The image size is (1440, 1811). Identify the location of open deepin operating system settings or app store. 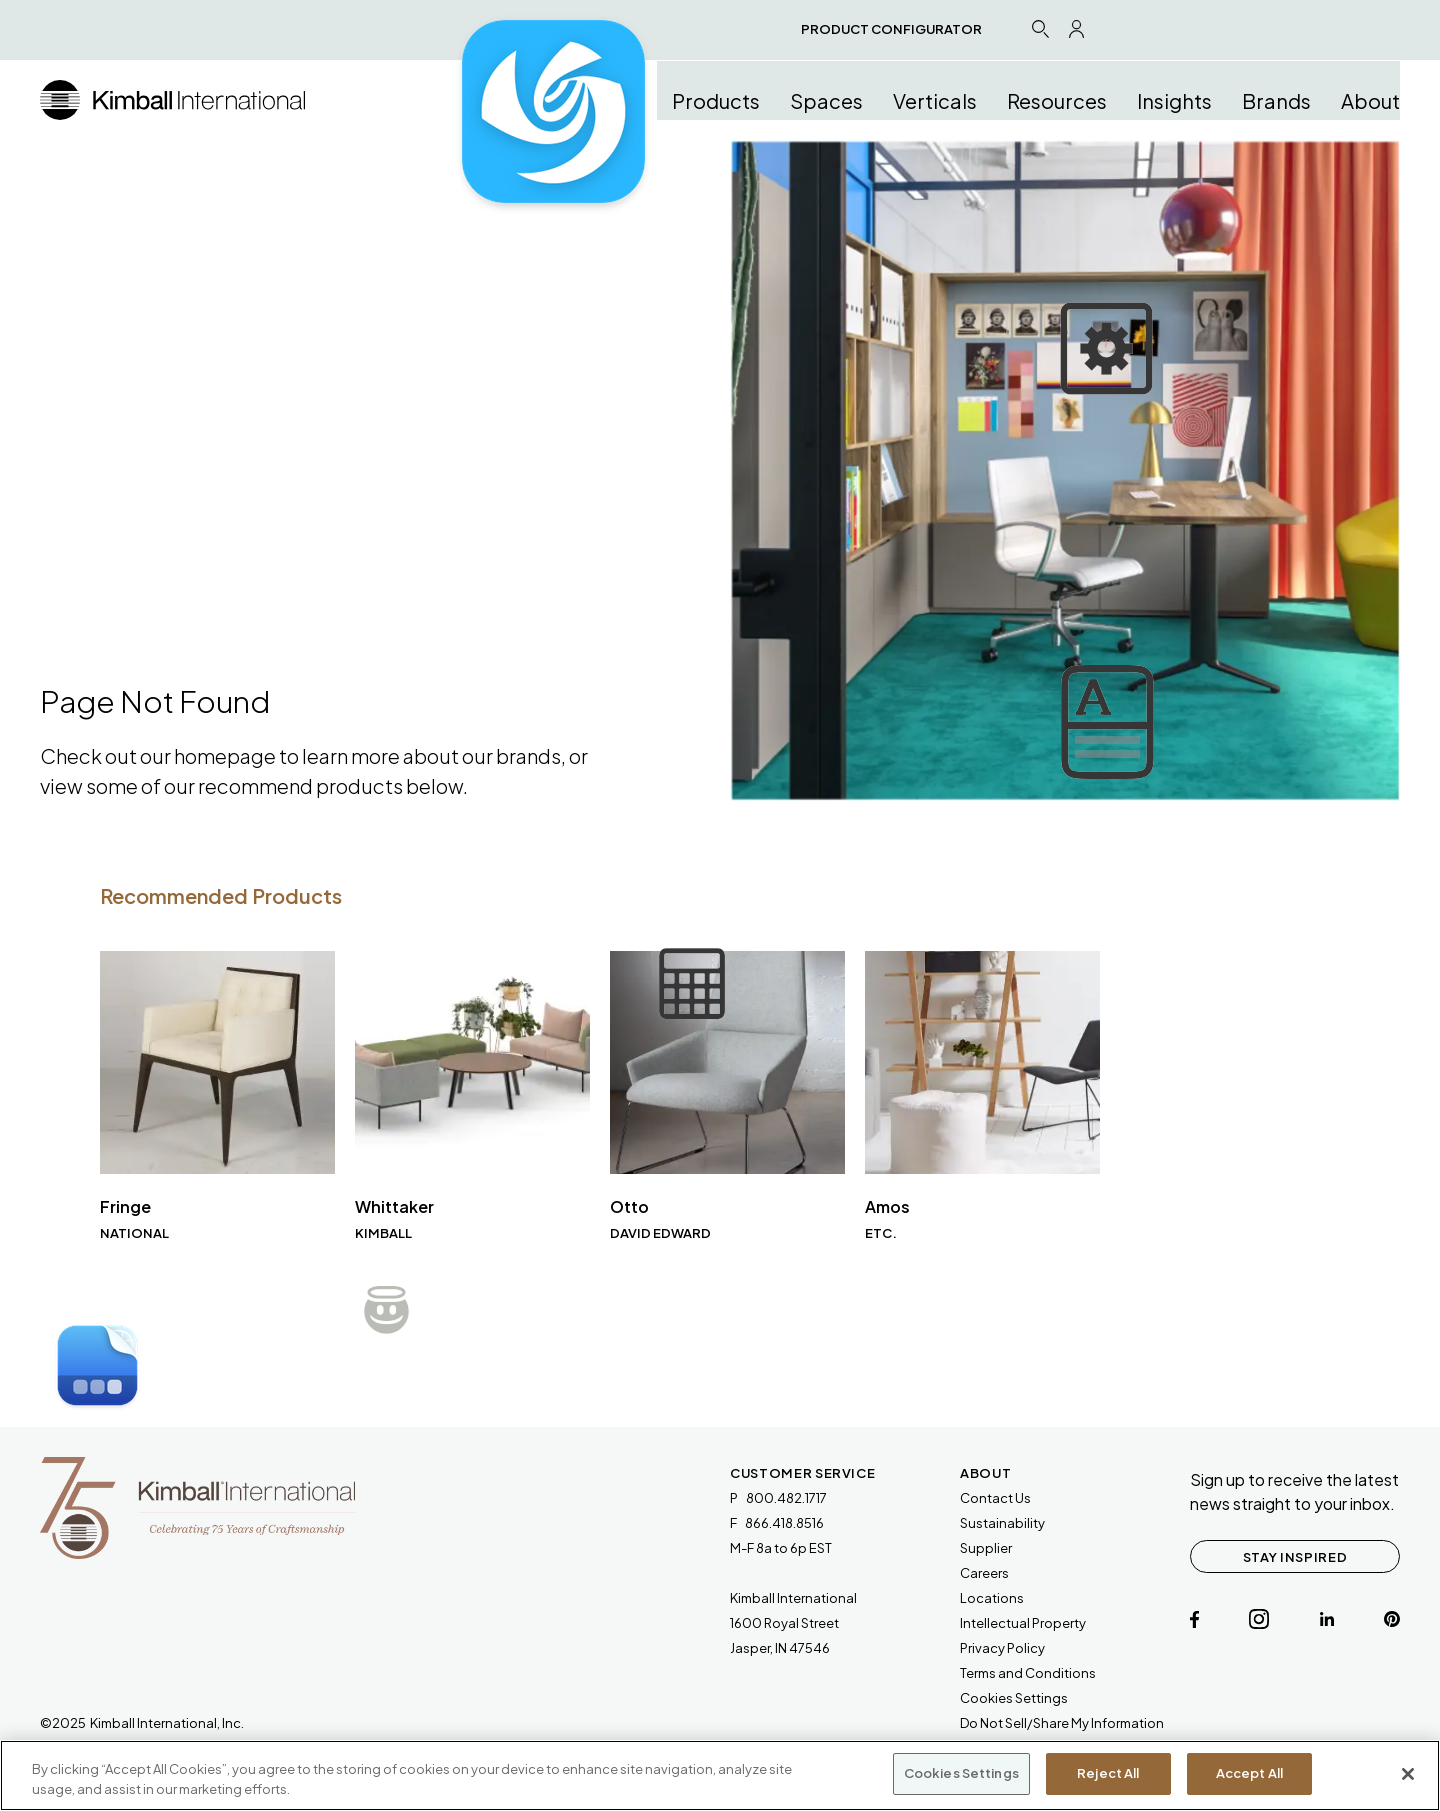
(553, 111).